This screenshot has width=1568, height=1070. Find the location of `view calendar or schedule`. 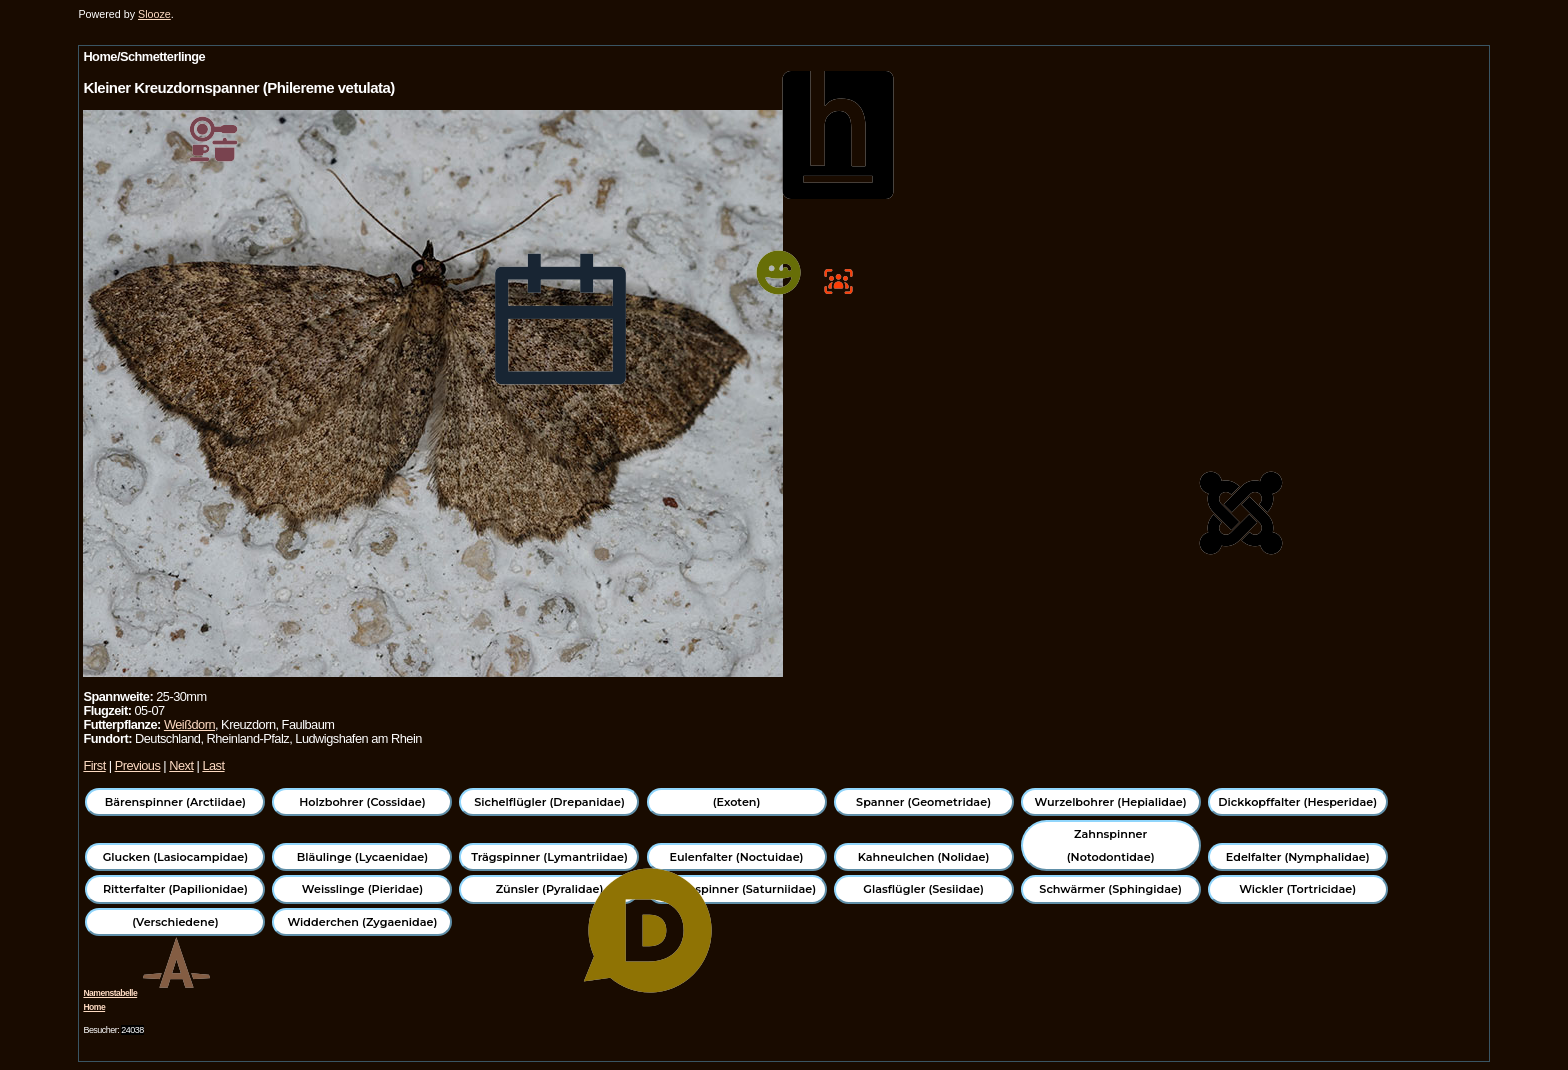

view calendar or schedule is located at coordinates (560, 325).